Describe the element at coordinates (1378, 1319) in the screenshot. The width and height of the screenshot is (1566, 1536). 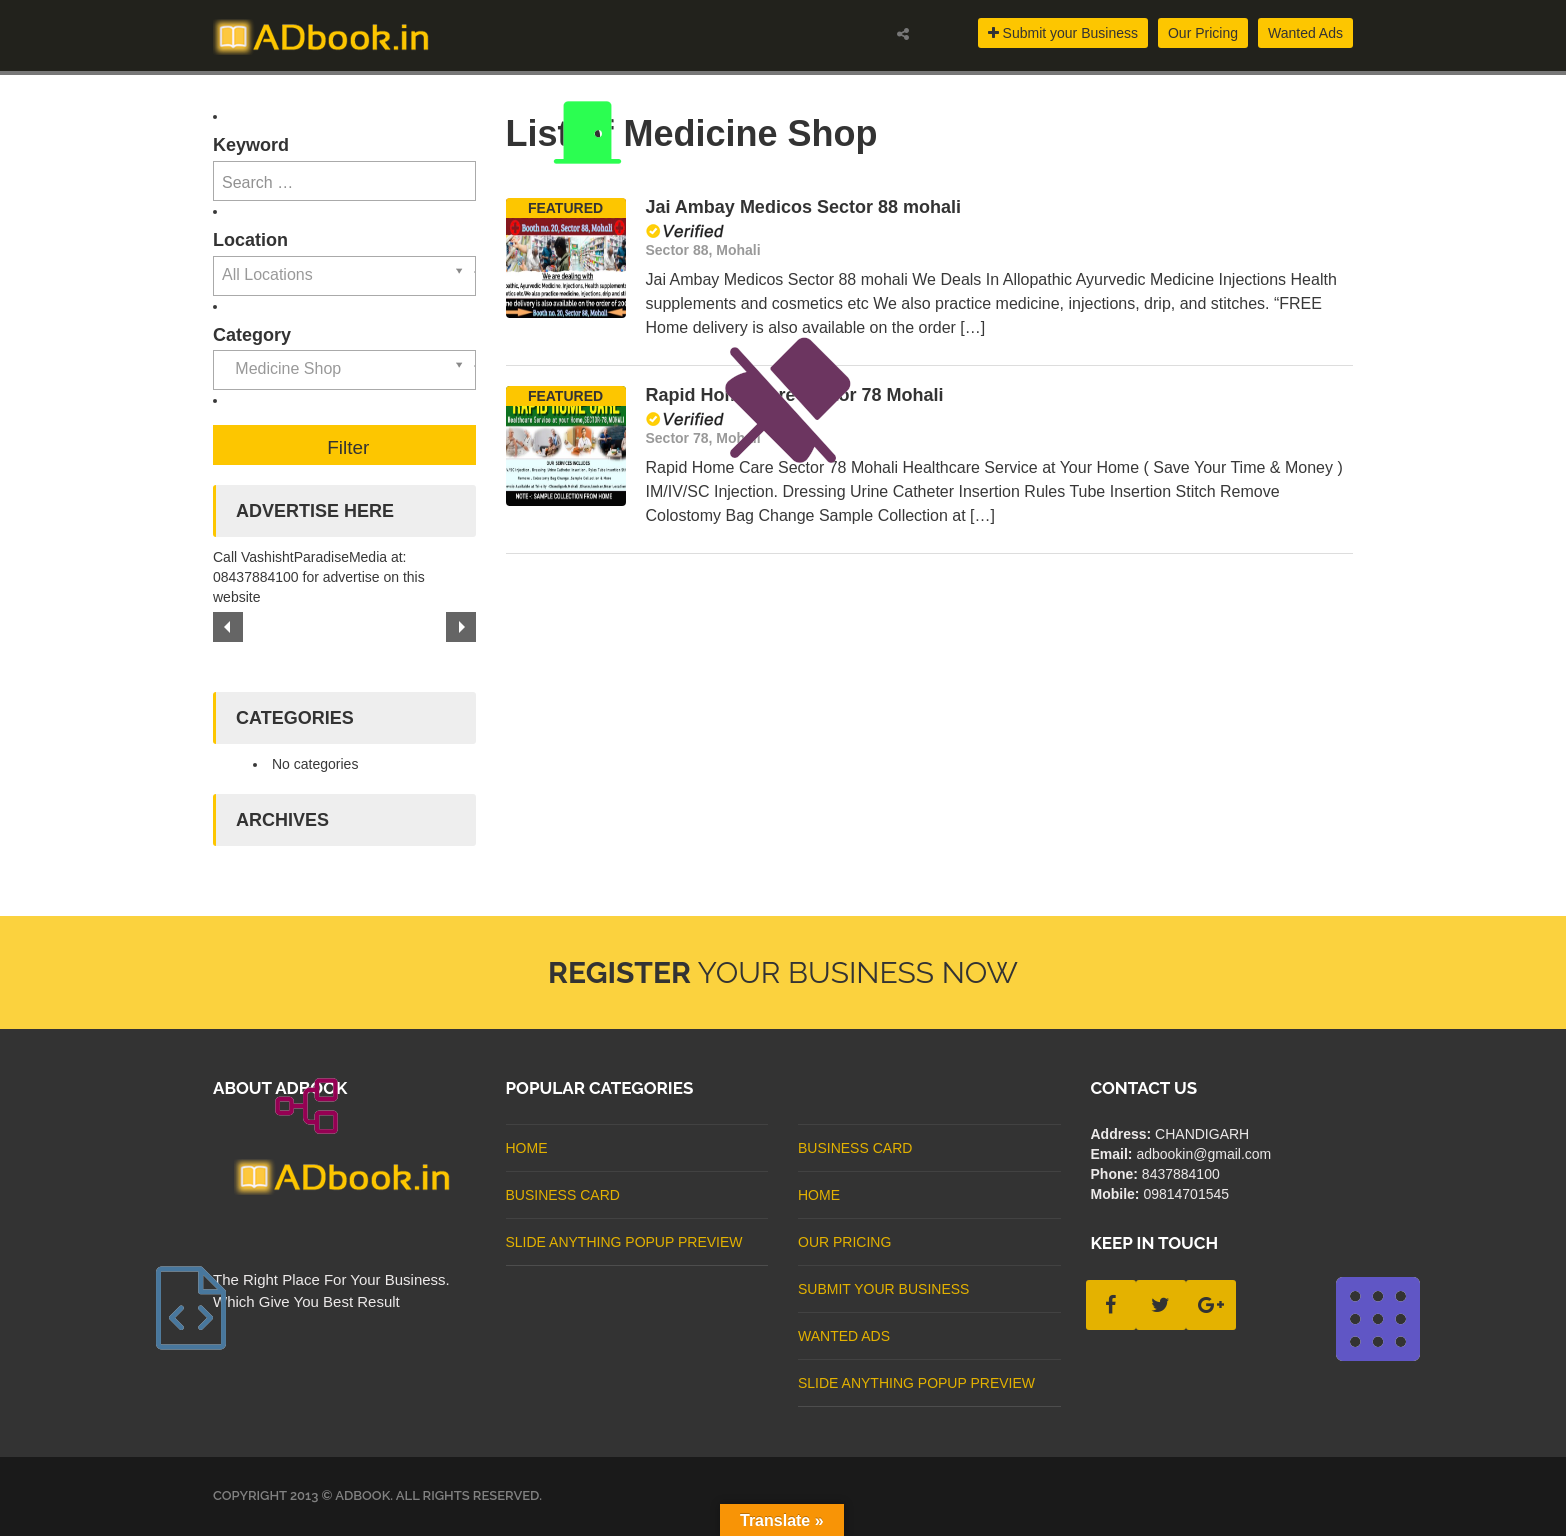
I see `open app drawer or launcher` at that location.